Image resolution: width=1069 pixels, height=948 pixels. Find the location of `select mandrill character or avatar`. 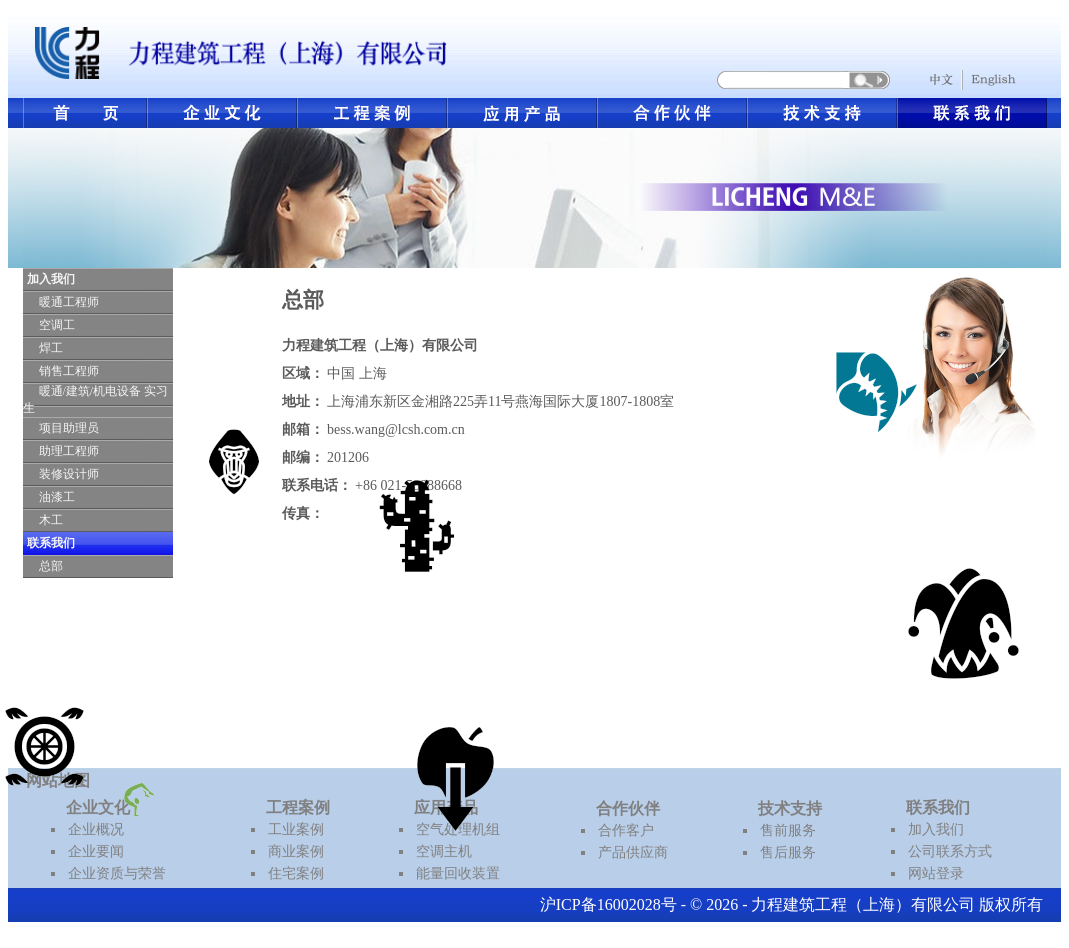

select mandrill character or avatar is located at coordinates (234, 462).